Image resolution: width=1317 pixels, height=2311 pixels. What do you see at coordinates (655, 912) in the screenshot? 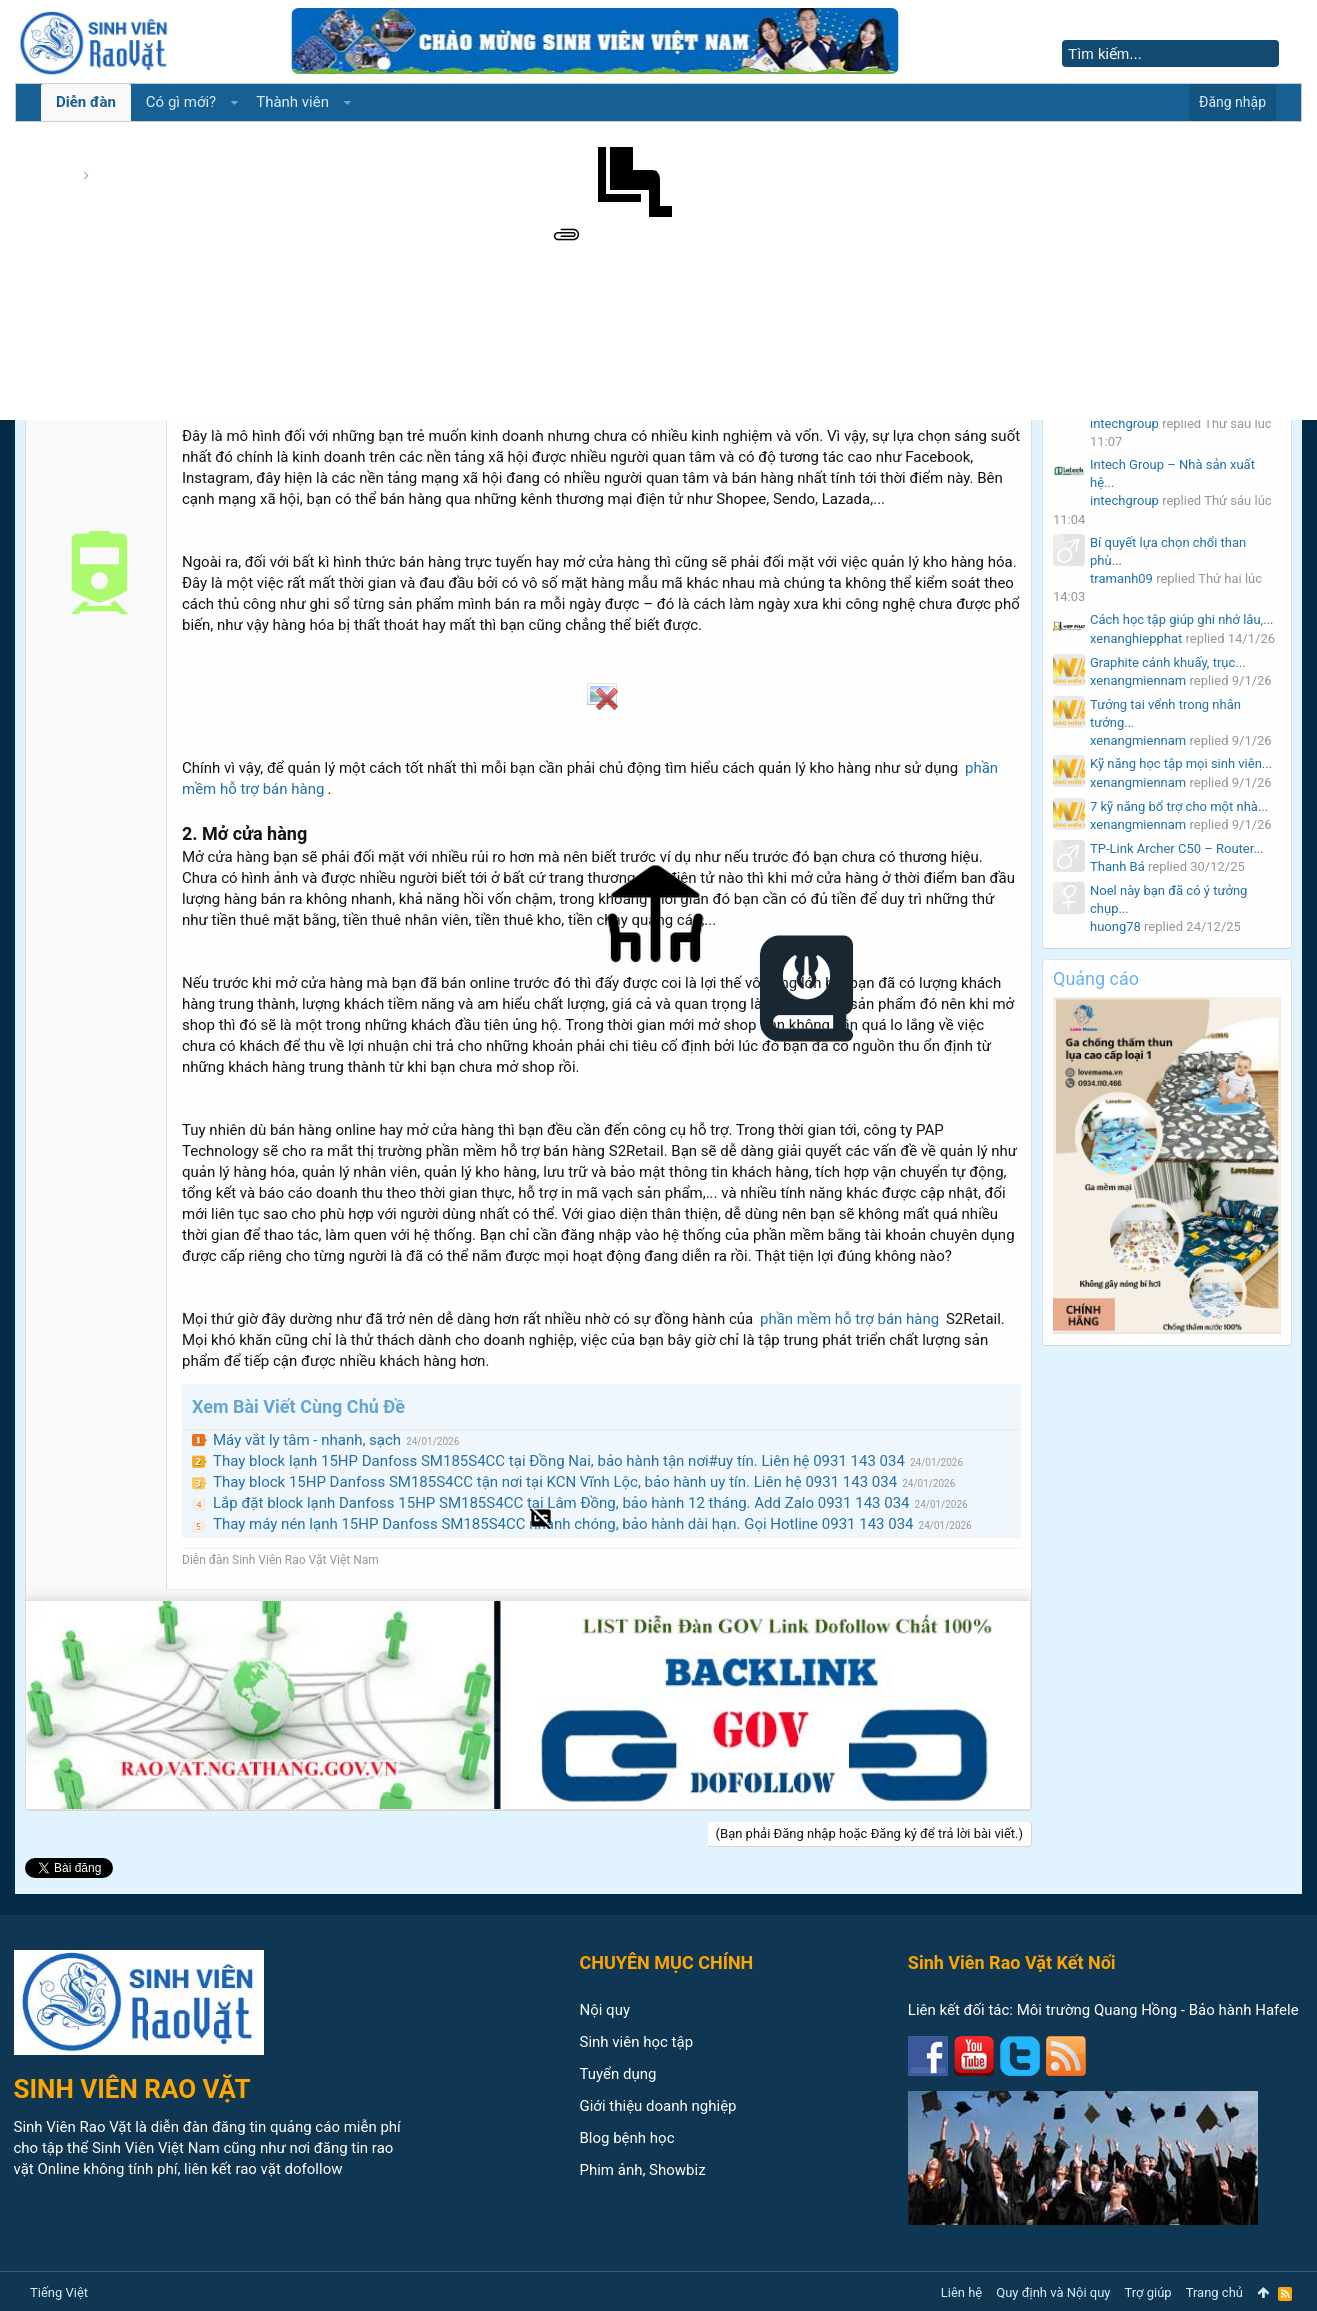
I see `access outdoor or patio settings` at bounding box center [655, 912].